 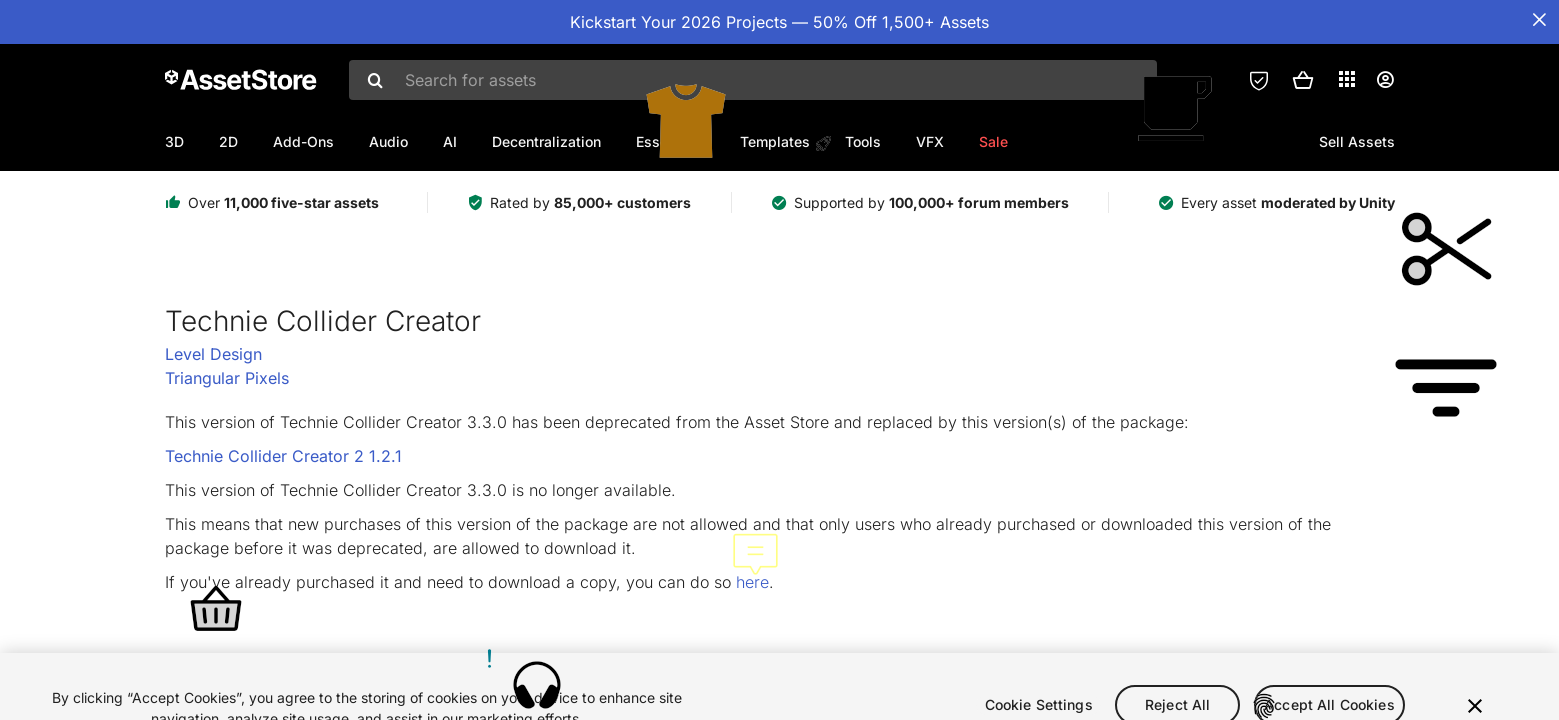 What do you see at coordinates (823, 143) in the screenshot?
I see `launch or deploy an application` at bounding box center [823, 143].